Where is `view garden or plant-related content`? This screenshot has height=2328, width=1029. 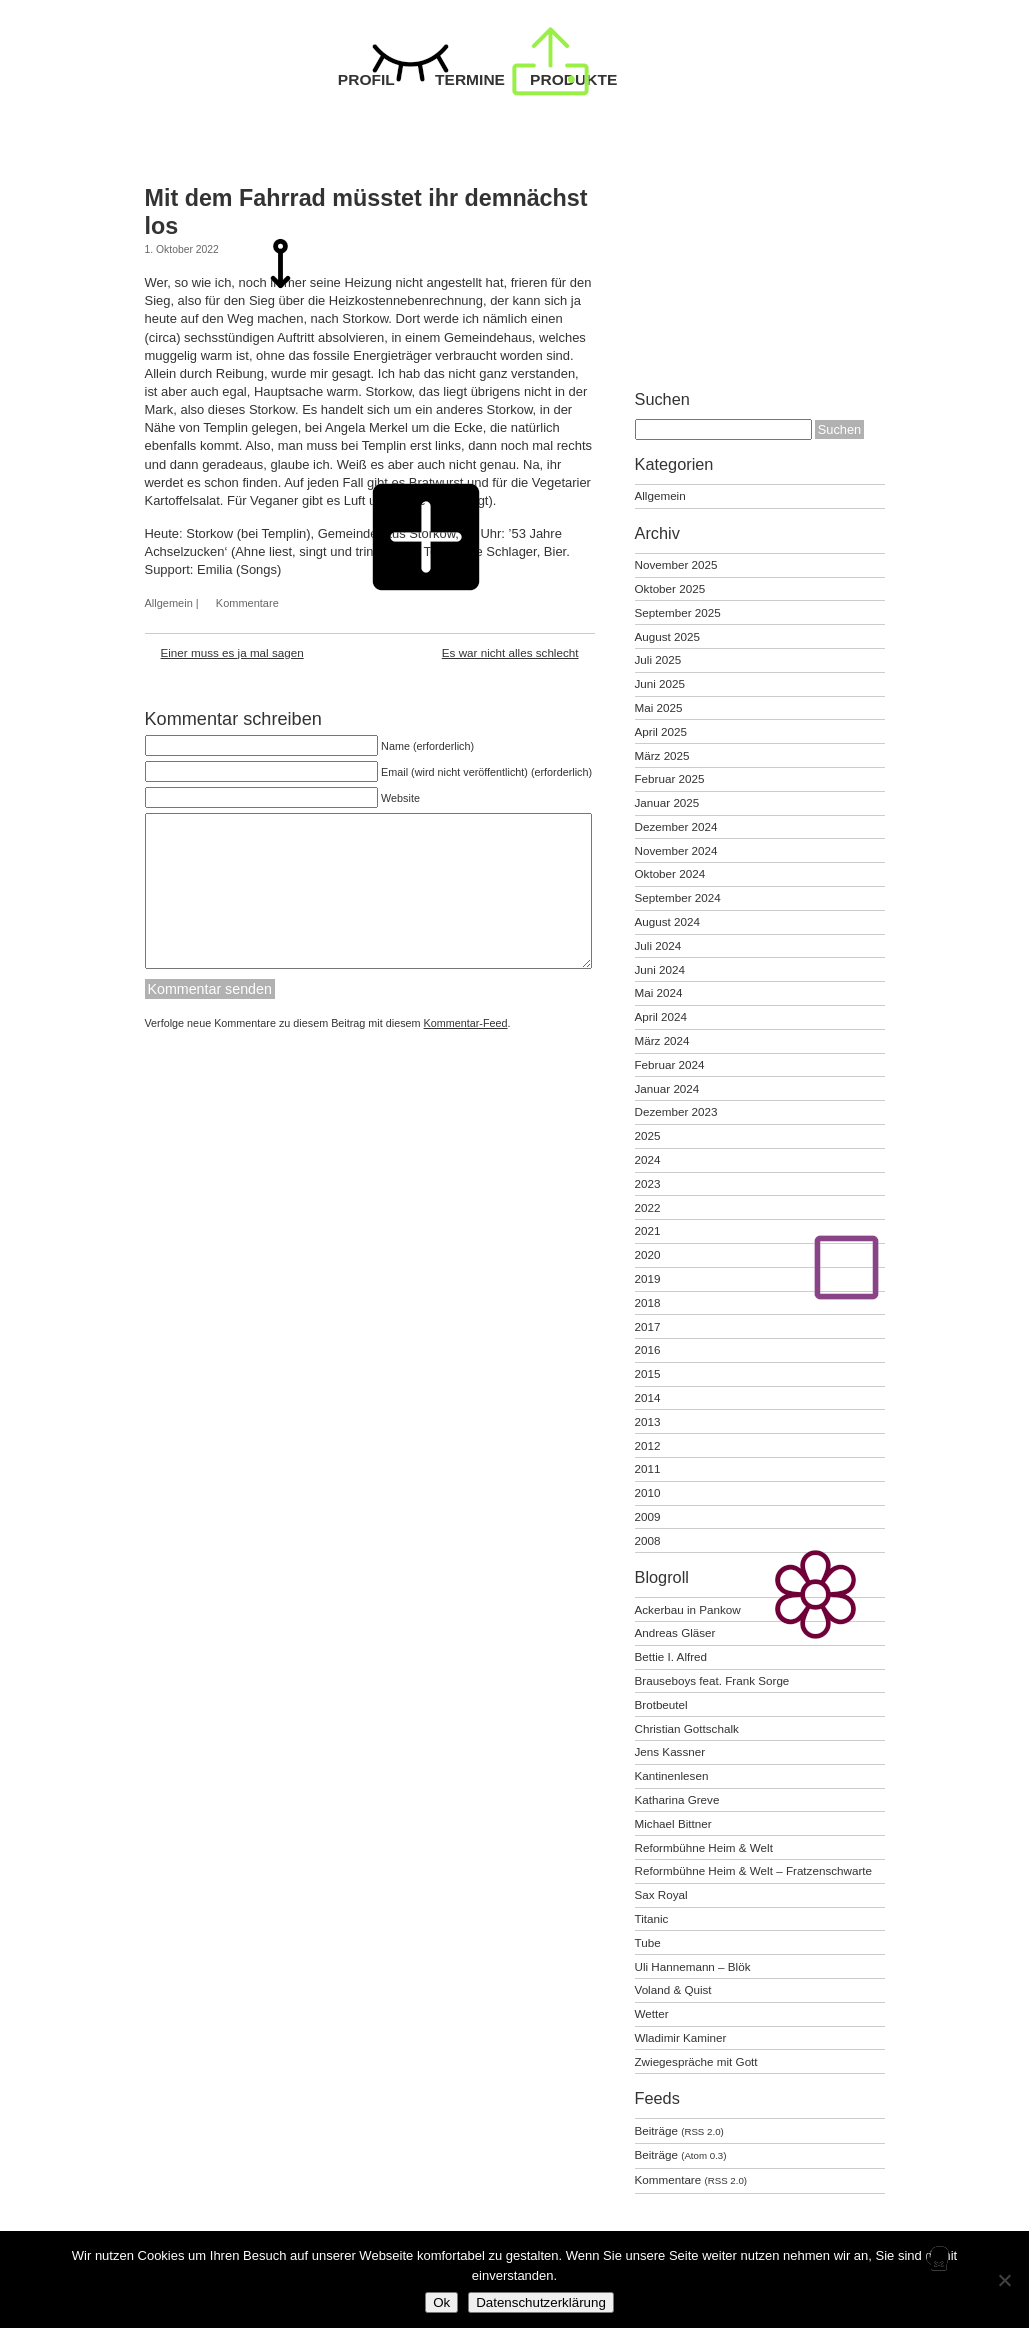 view garden or plant-related content is located at coordinates (815, 1594).